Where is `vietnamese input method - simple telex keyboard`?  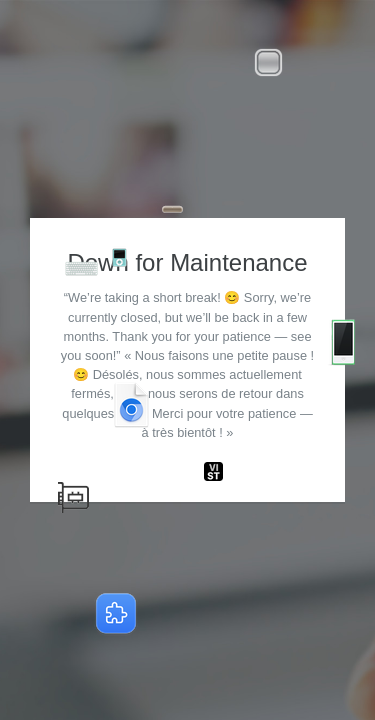
vietnamese input method - simple telex keyboard is located at coordinates (213, 471).